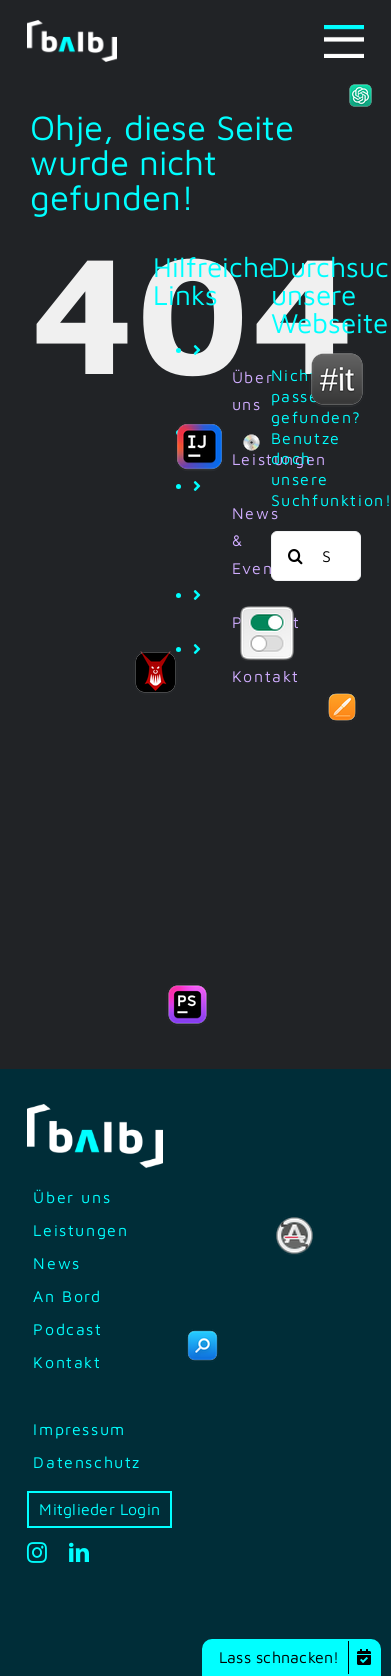 This screenshot has height=1676, width=391. Describe the element at coordinates (337, 379) in the screenshot. I see `open hashit, a file hashing utility app` at that location.